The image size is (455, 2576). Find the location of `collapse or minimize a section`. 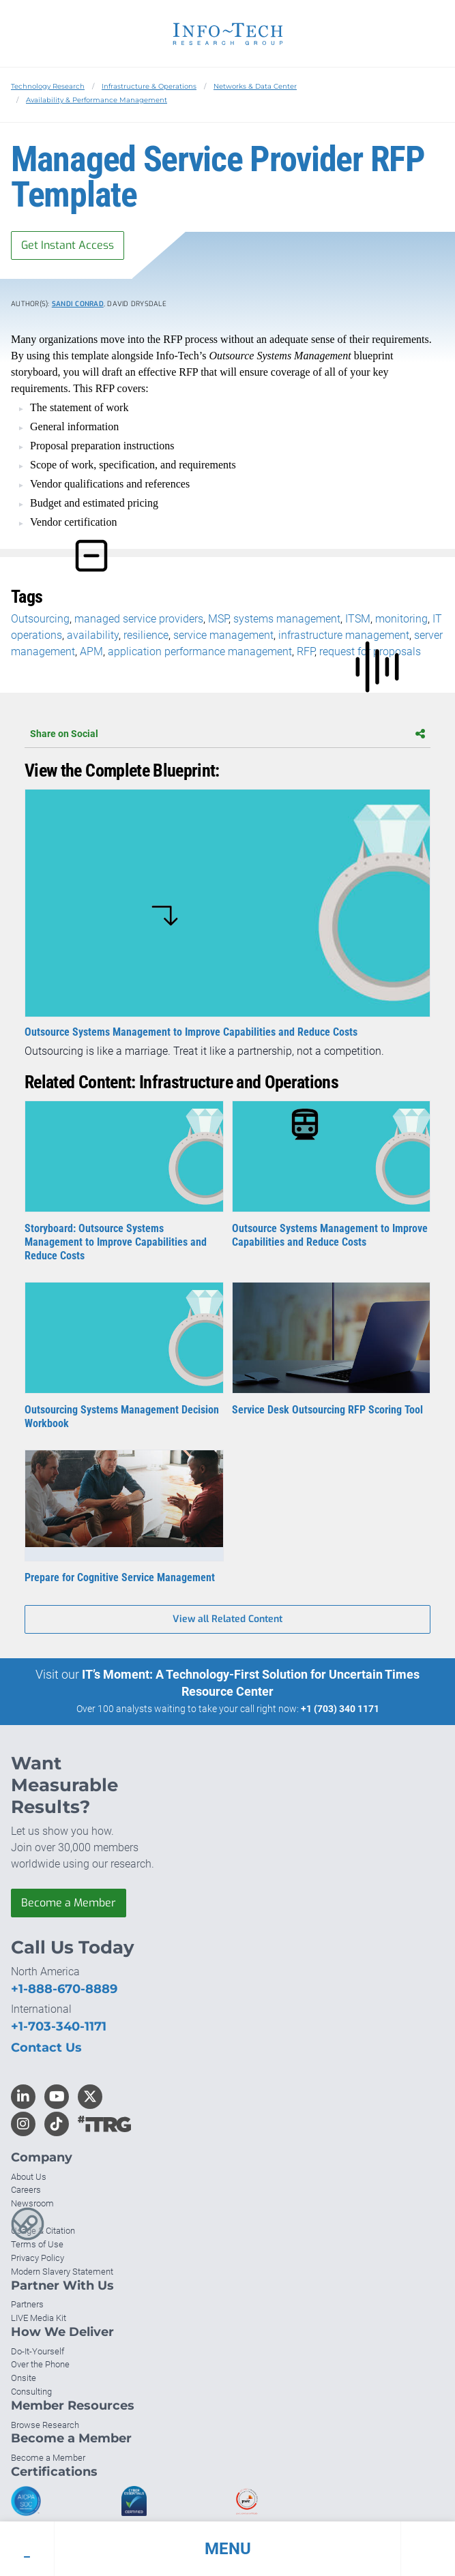

collapse or minimize a section is located at coordinates (91, 556).